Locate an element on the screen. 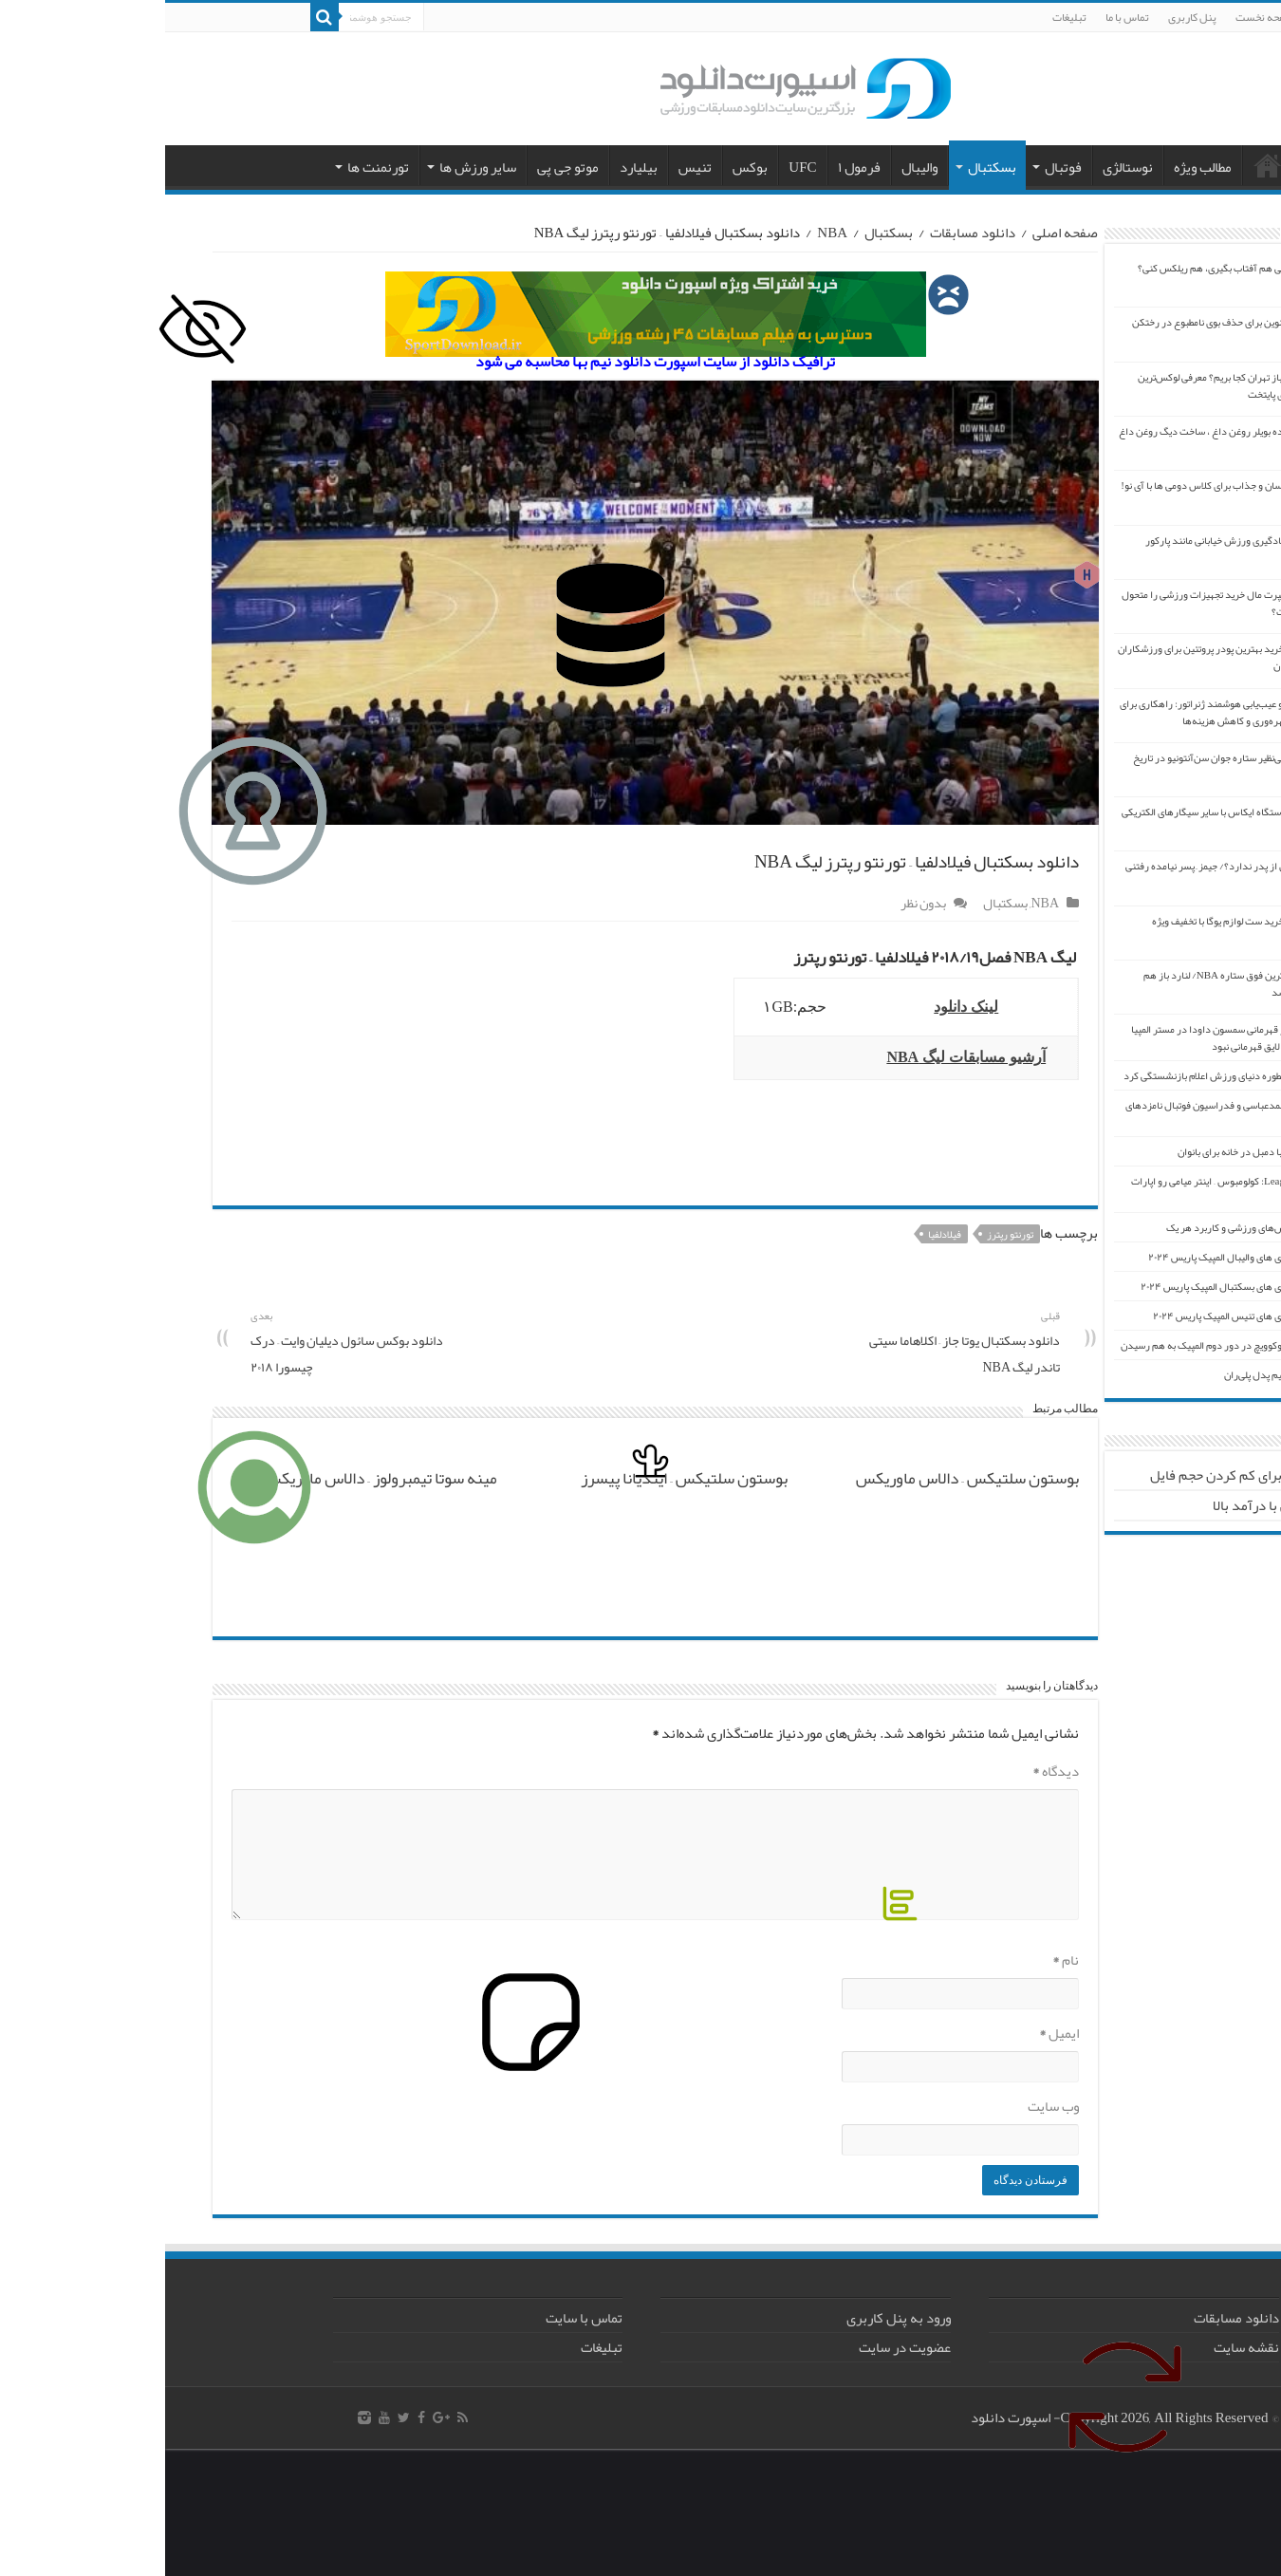  access help or documentation is located at coordinates (1086, 574).